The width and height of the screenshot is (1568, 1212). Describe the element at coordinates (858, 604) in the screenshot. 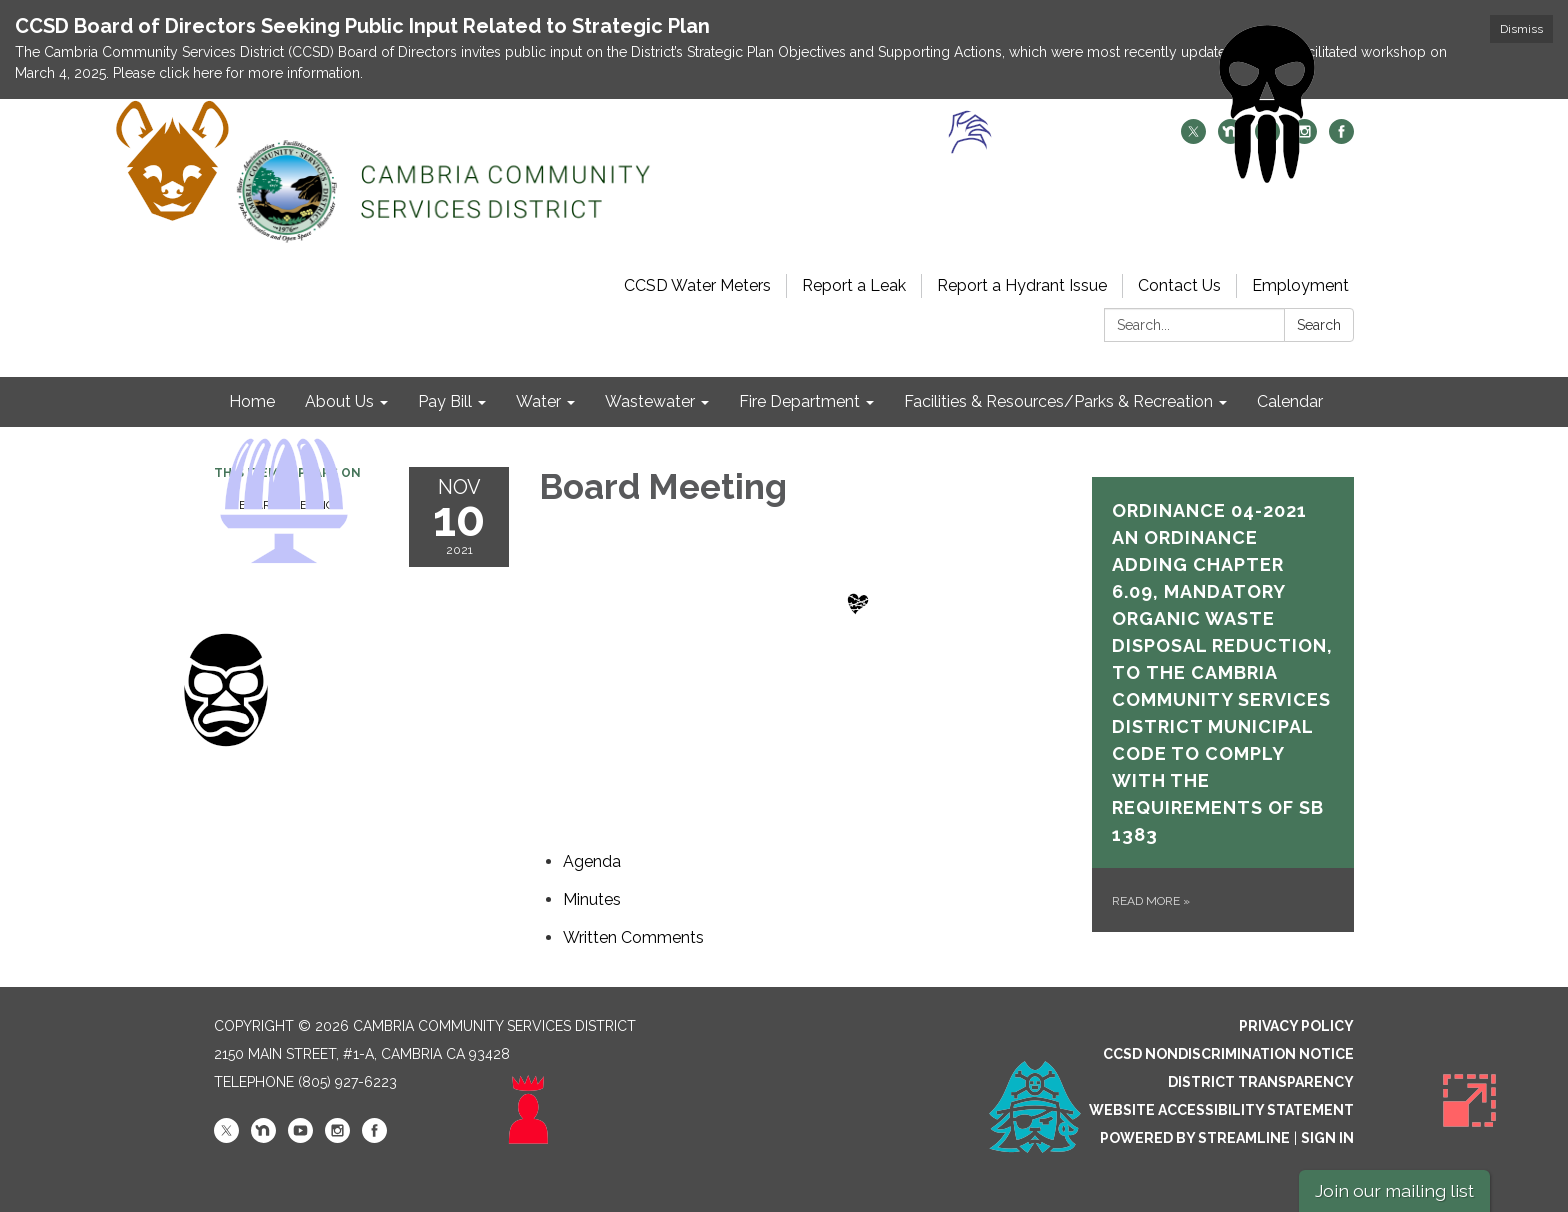

I see `indicates a healing or mending heart status` at that location.